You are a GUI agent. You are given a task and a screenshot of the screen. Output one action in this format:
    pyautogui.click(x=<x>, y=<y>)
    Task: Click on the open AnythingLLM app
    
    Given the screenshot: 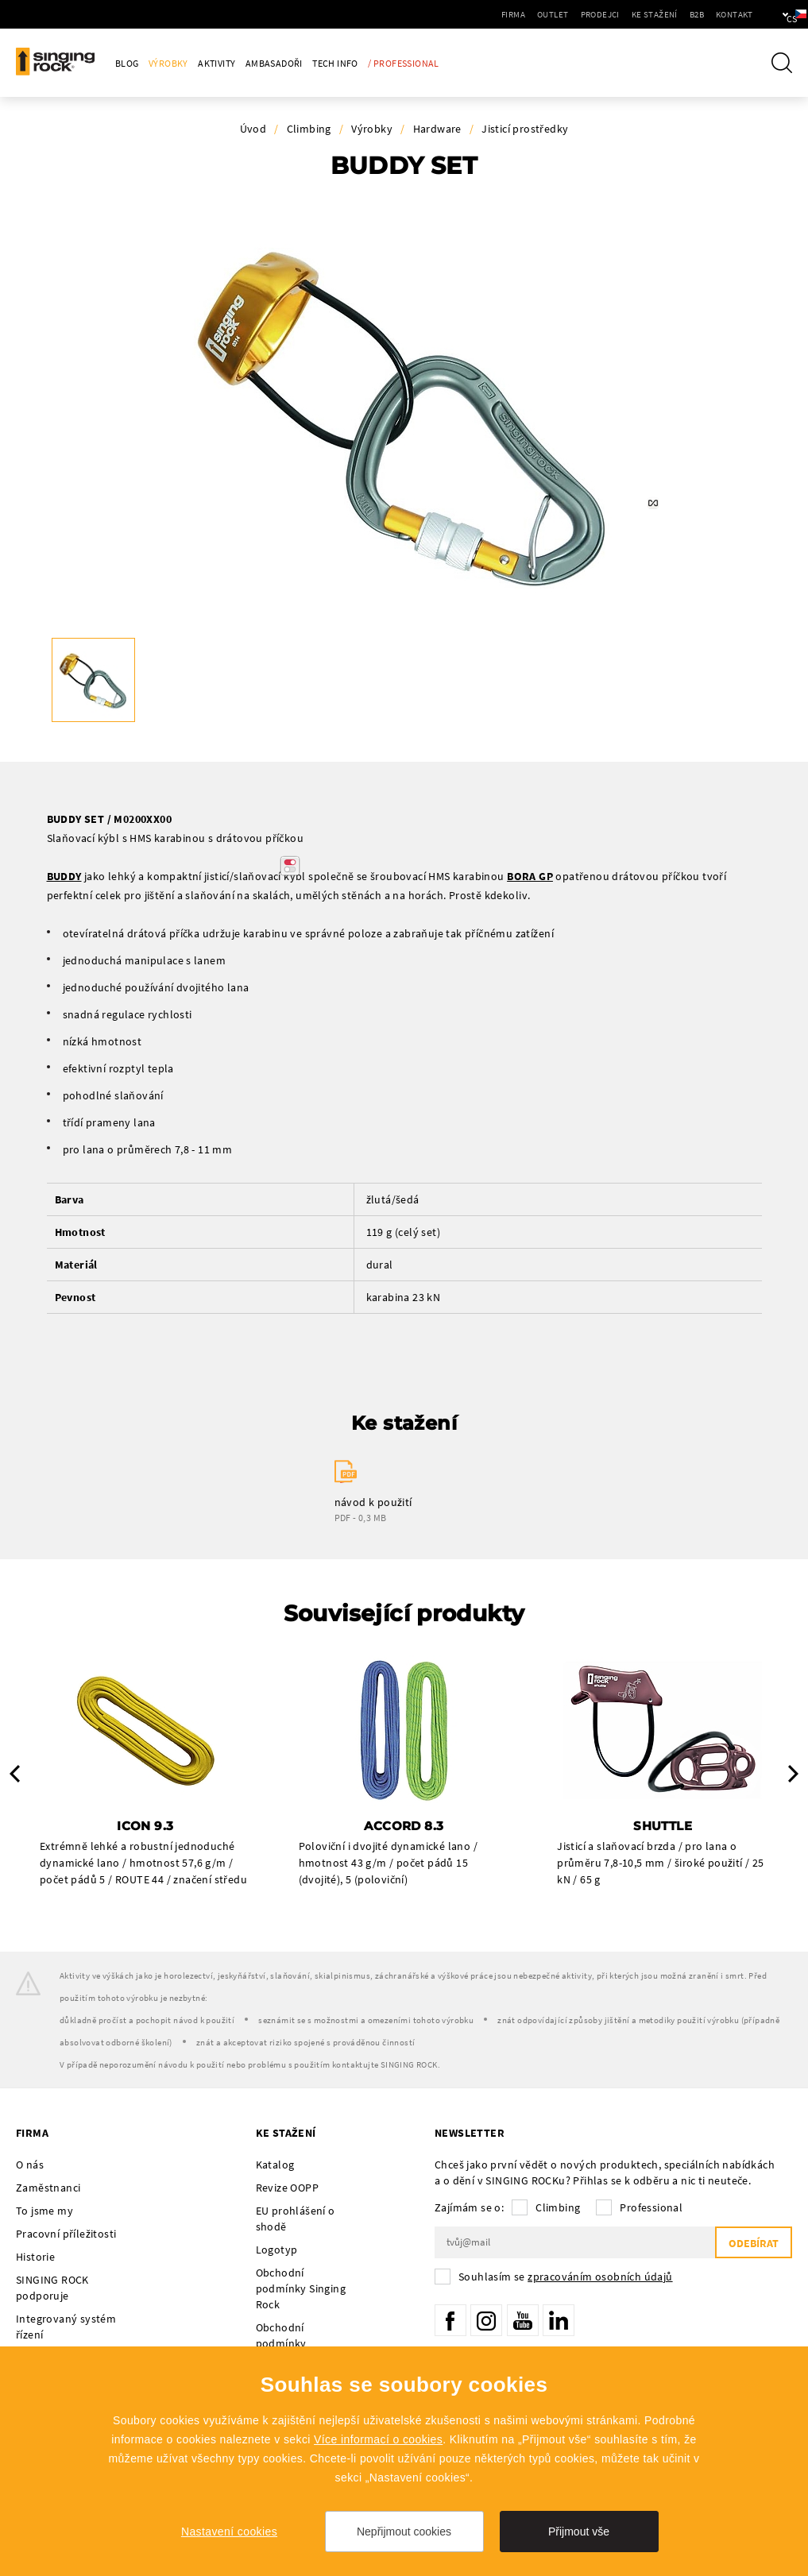 What is the action you would take?
    pyautogui.click(x=653, y=503)
    